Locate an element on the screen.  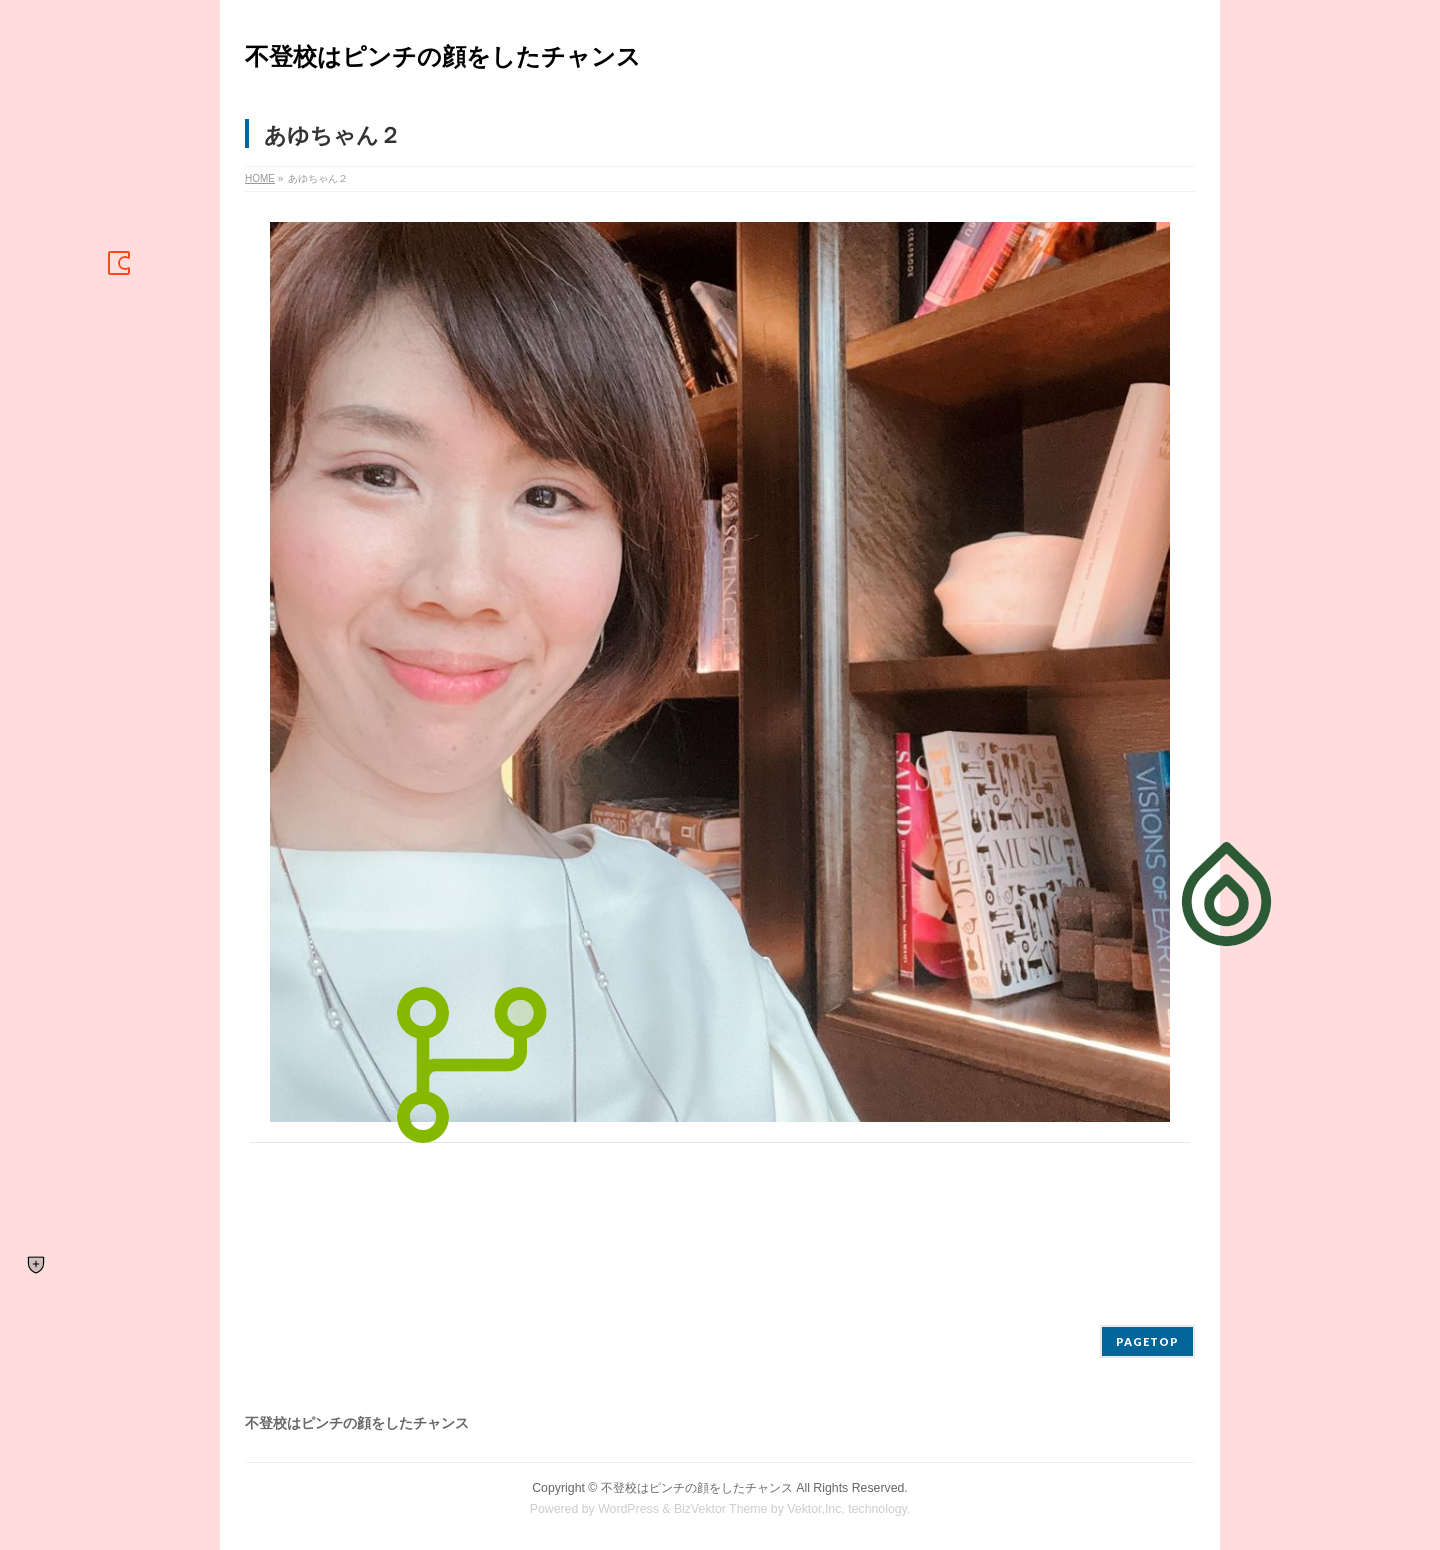
create a new branch in version control is located at coordinates (462, 1065).